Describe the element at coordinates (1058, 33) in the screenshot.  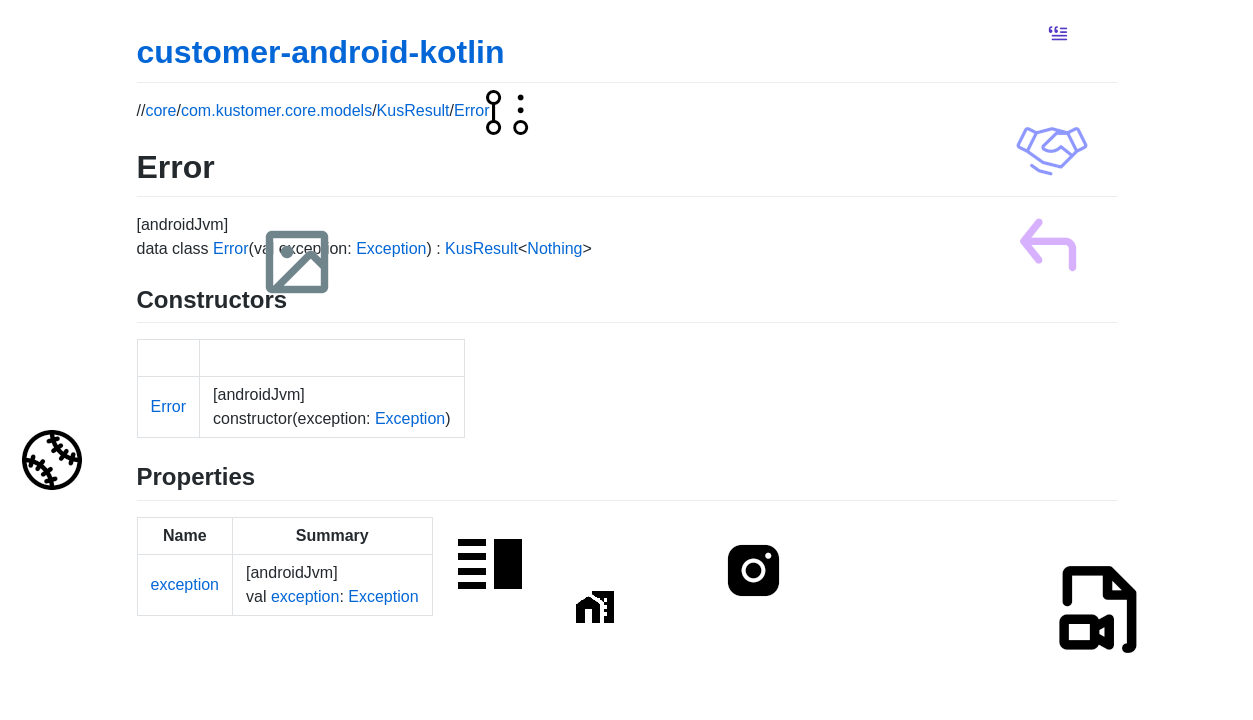
I see `insert a blockquote` at that location.